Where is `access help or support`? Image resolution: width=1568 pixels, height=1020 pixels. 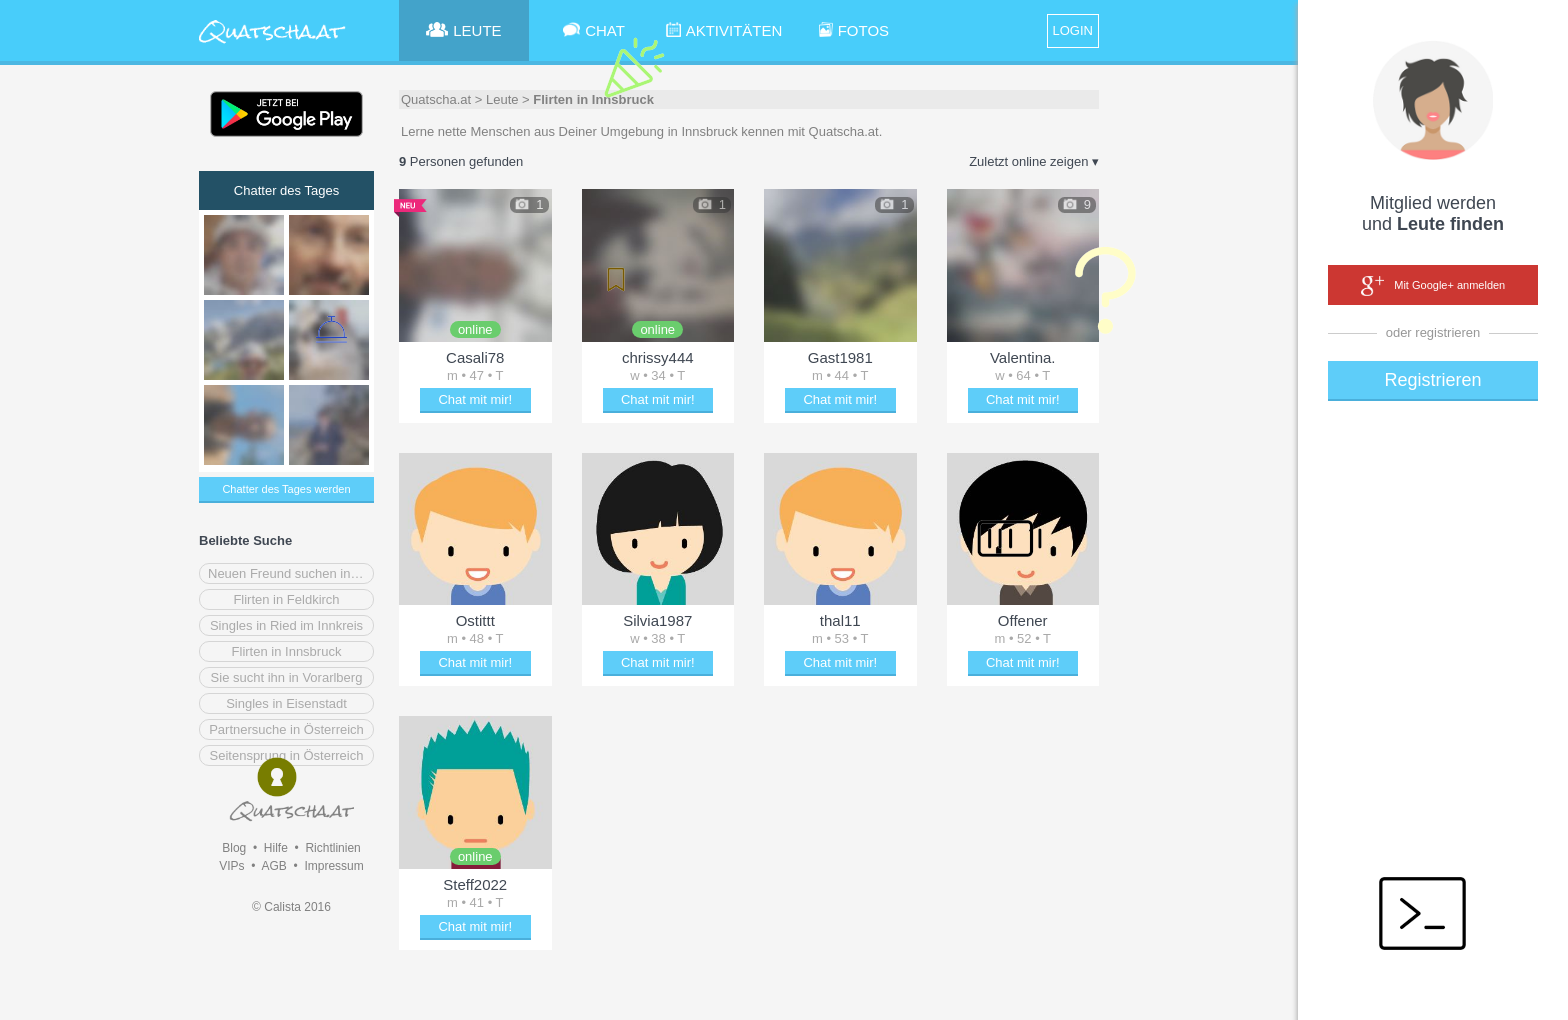 access help or support is located at coordinates (1105, 288).